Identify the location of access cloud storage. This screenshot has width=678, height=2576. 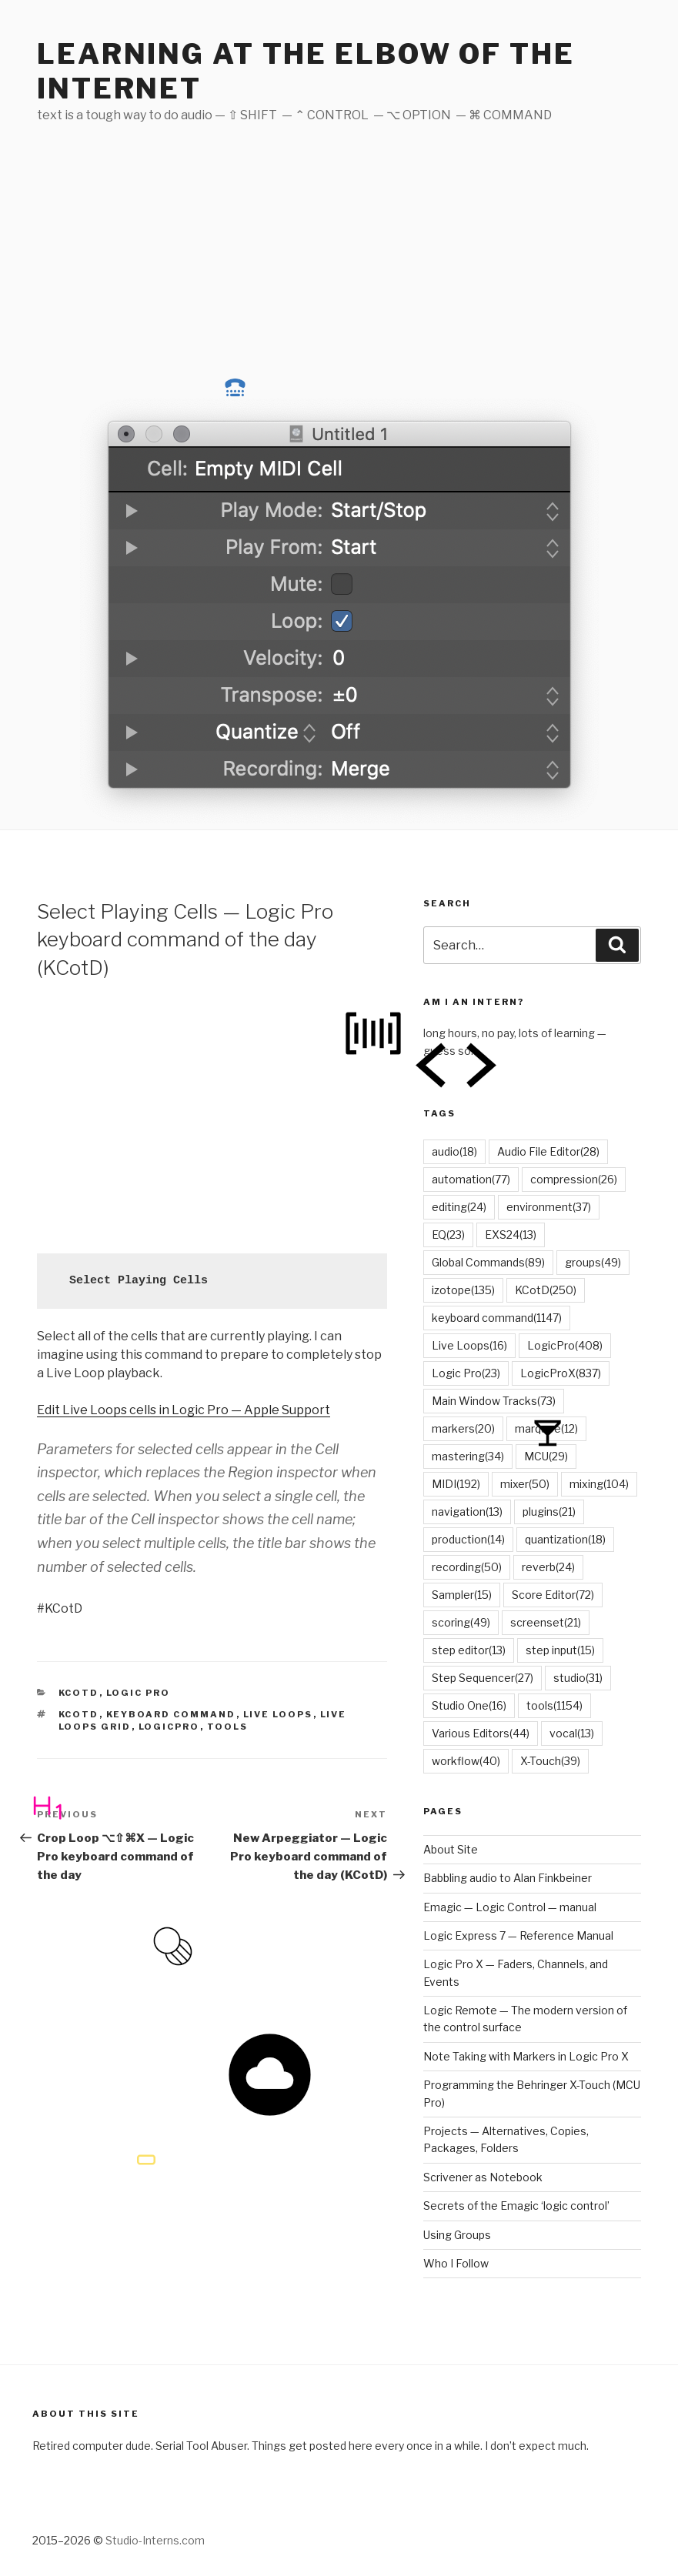
(269, 2074).